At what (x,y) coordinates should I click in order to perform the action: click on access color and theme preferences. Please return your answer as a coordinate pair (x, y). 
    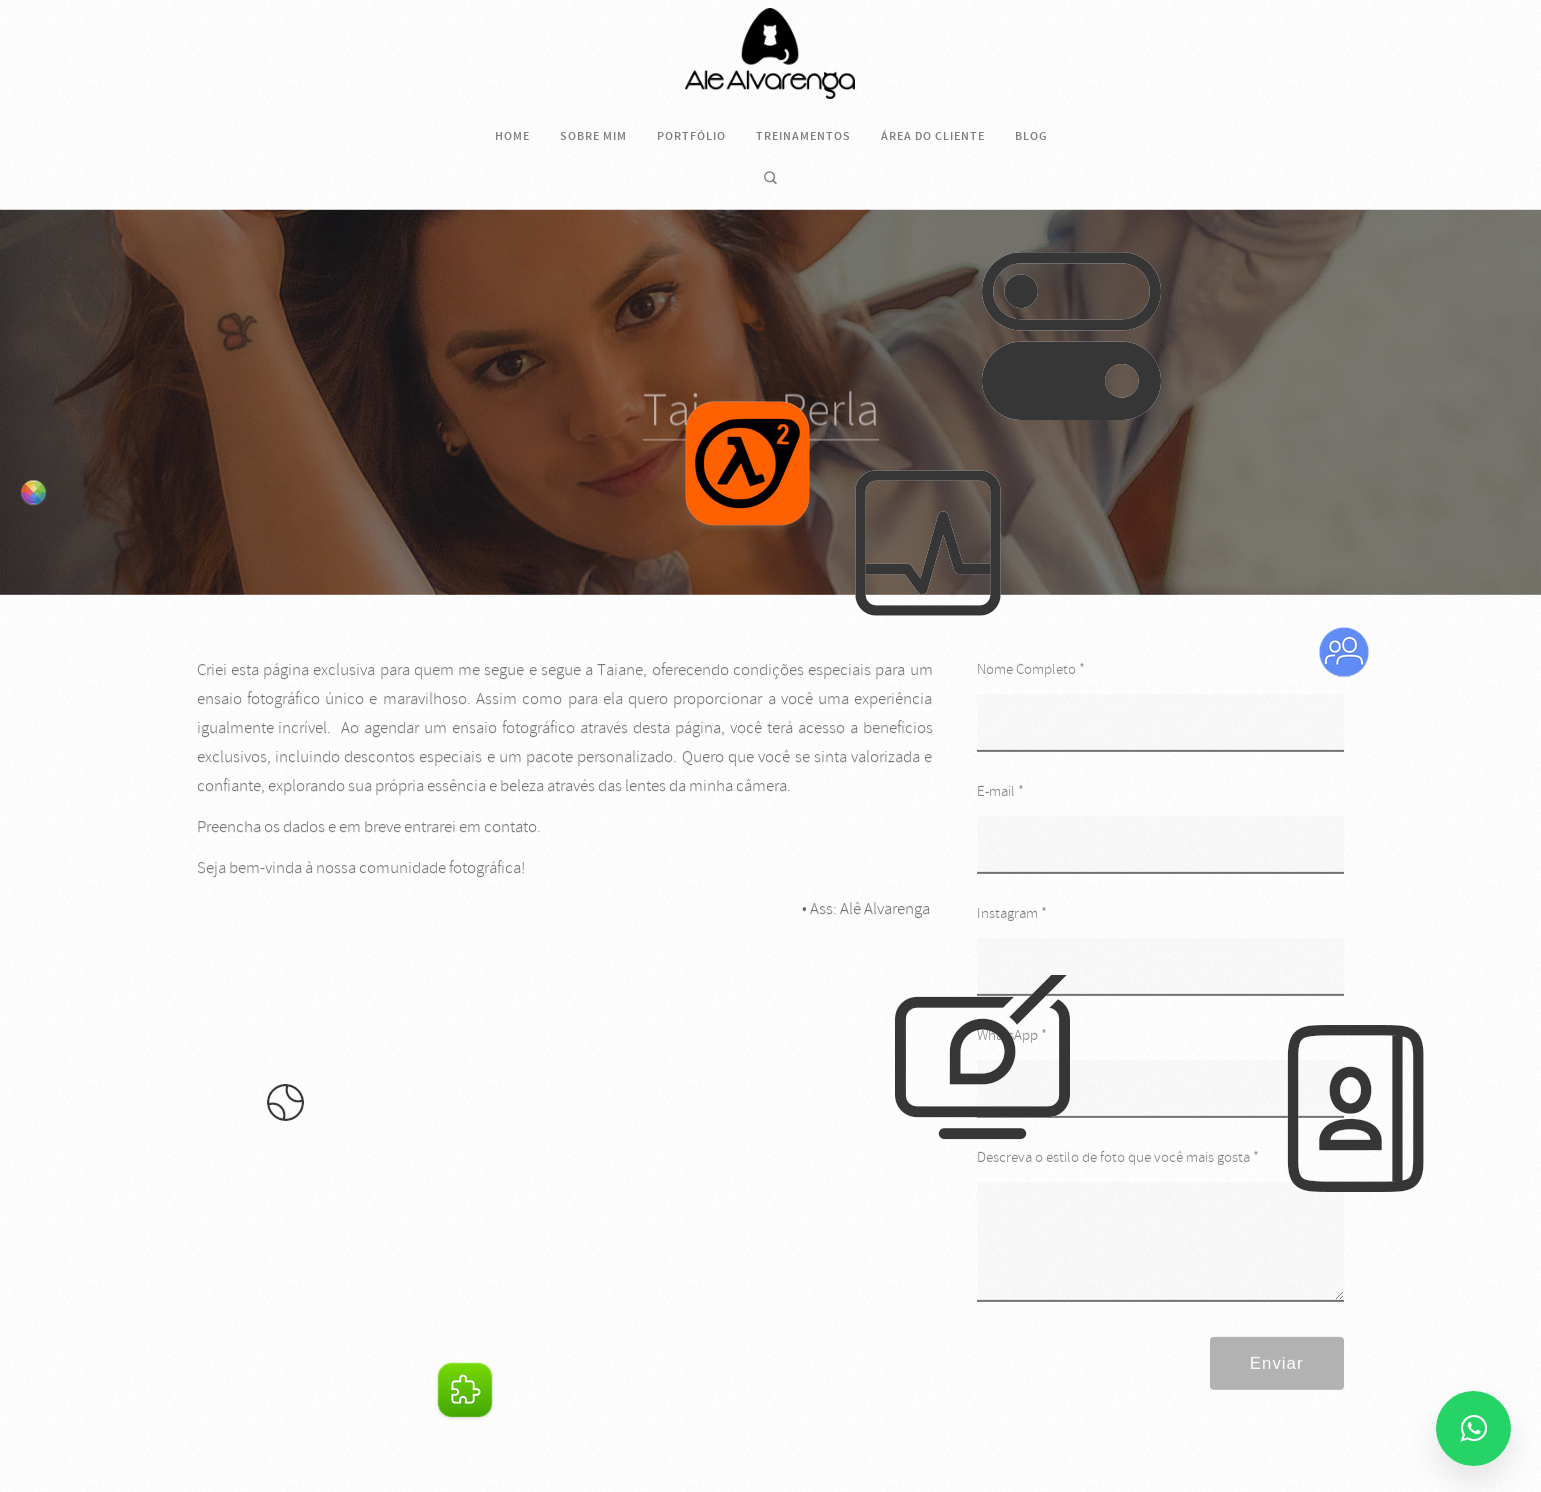
    Looking at the image, I should click on (33, 492).